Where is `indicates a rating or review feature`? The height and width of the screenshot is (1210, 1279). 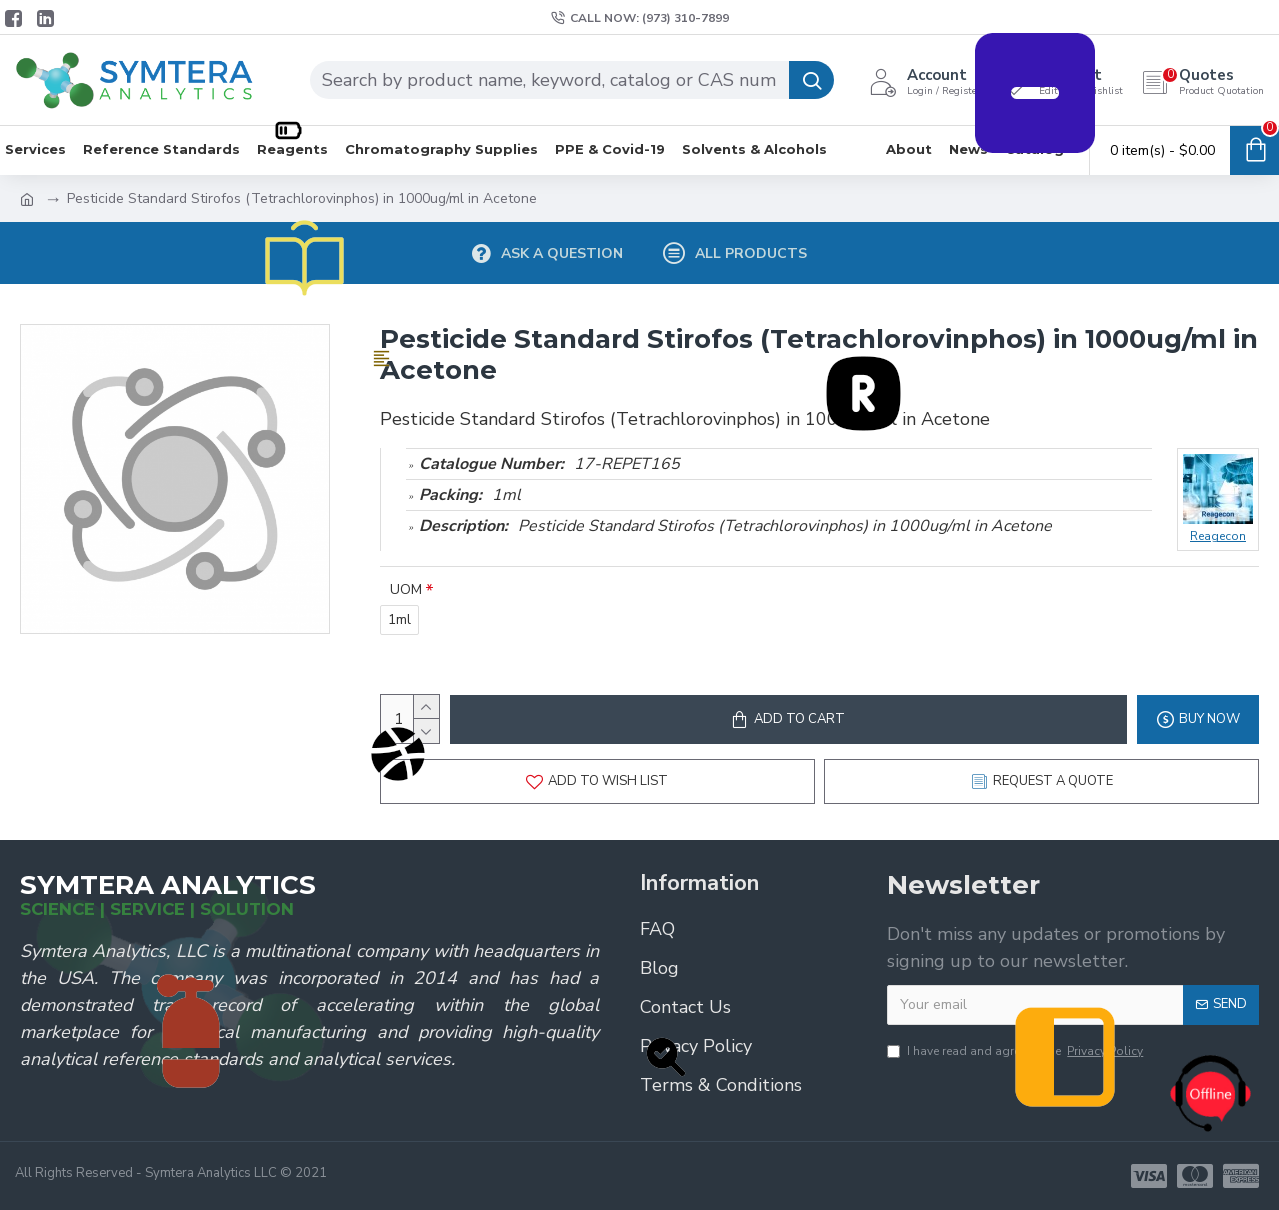 indicates a rating or review feature is located at coordinates (863, 393).